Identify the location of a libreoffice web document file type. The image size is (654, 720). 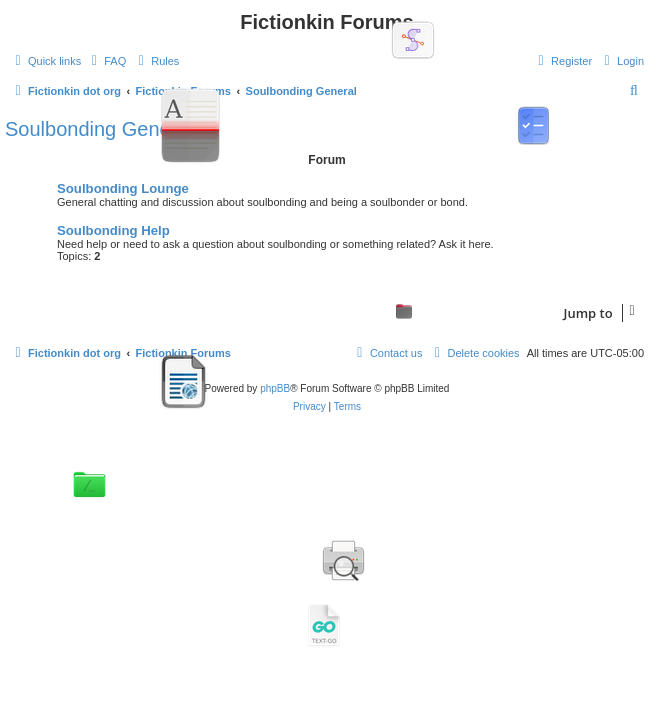
(183, 381).